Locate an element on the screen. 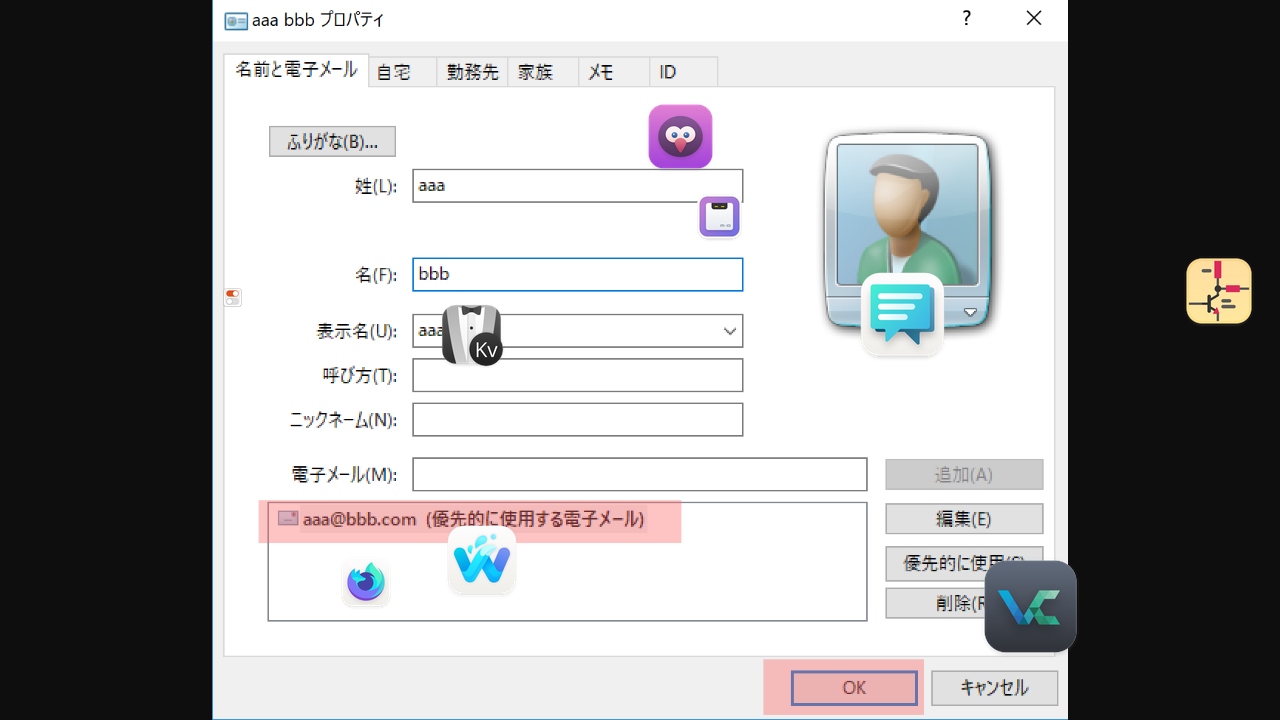 This screenshot has height=720, width=1280. open kvantum theme manager is located at coordinates (471, 334).